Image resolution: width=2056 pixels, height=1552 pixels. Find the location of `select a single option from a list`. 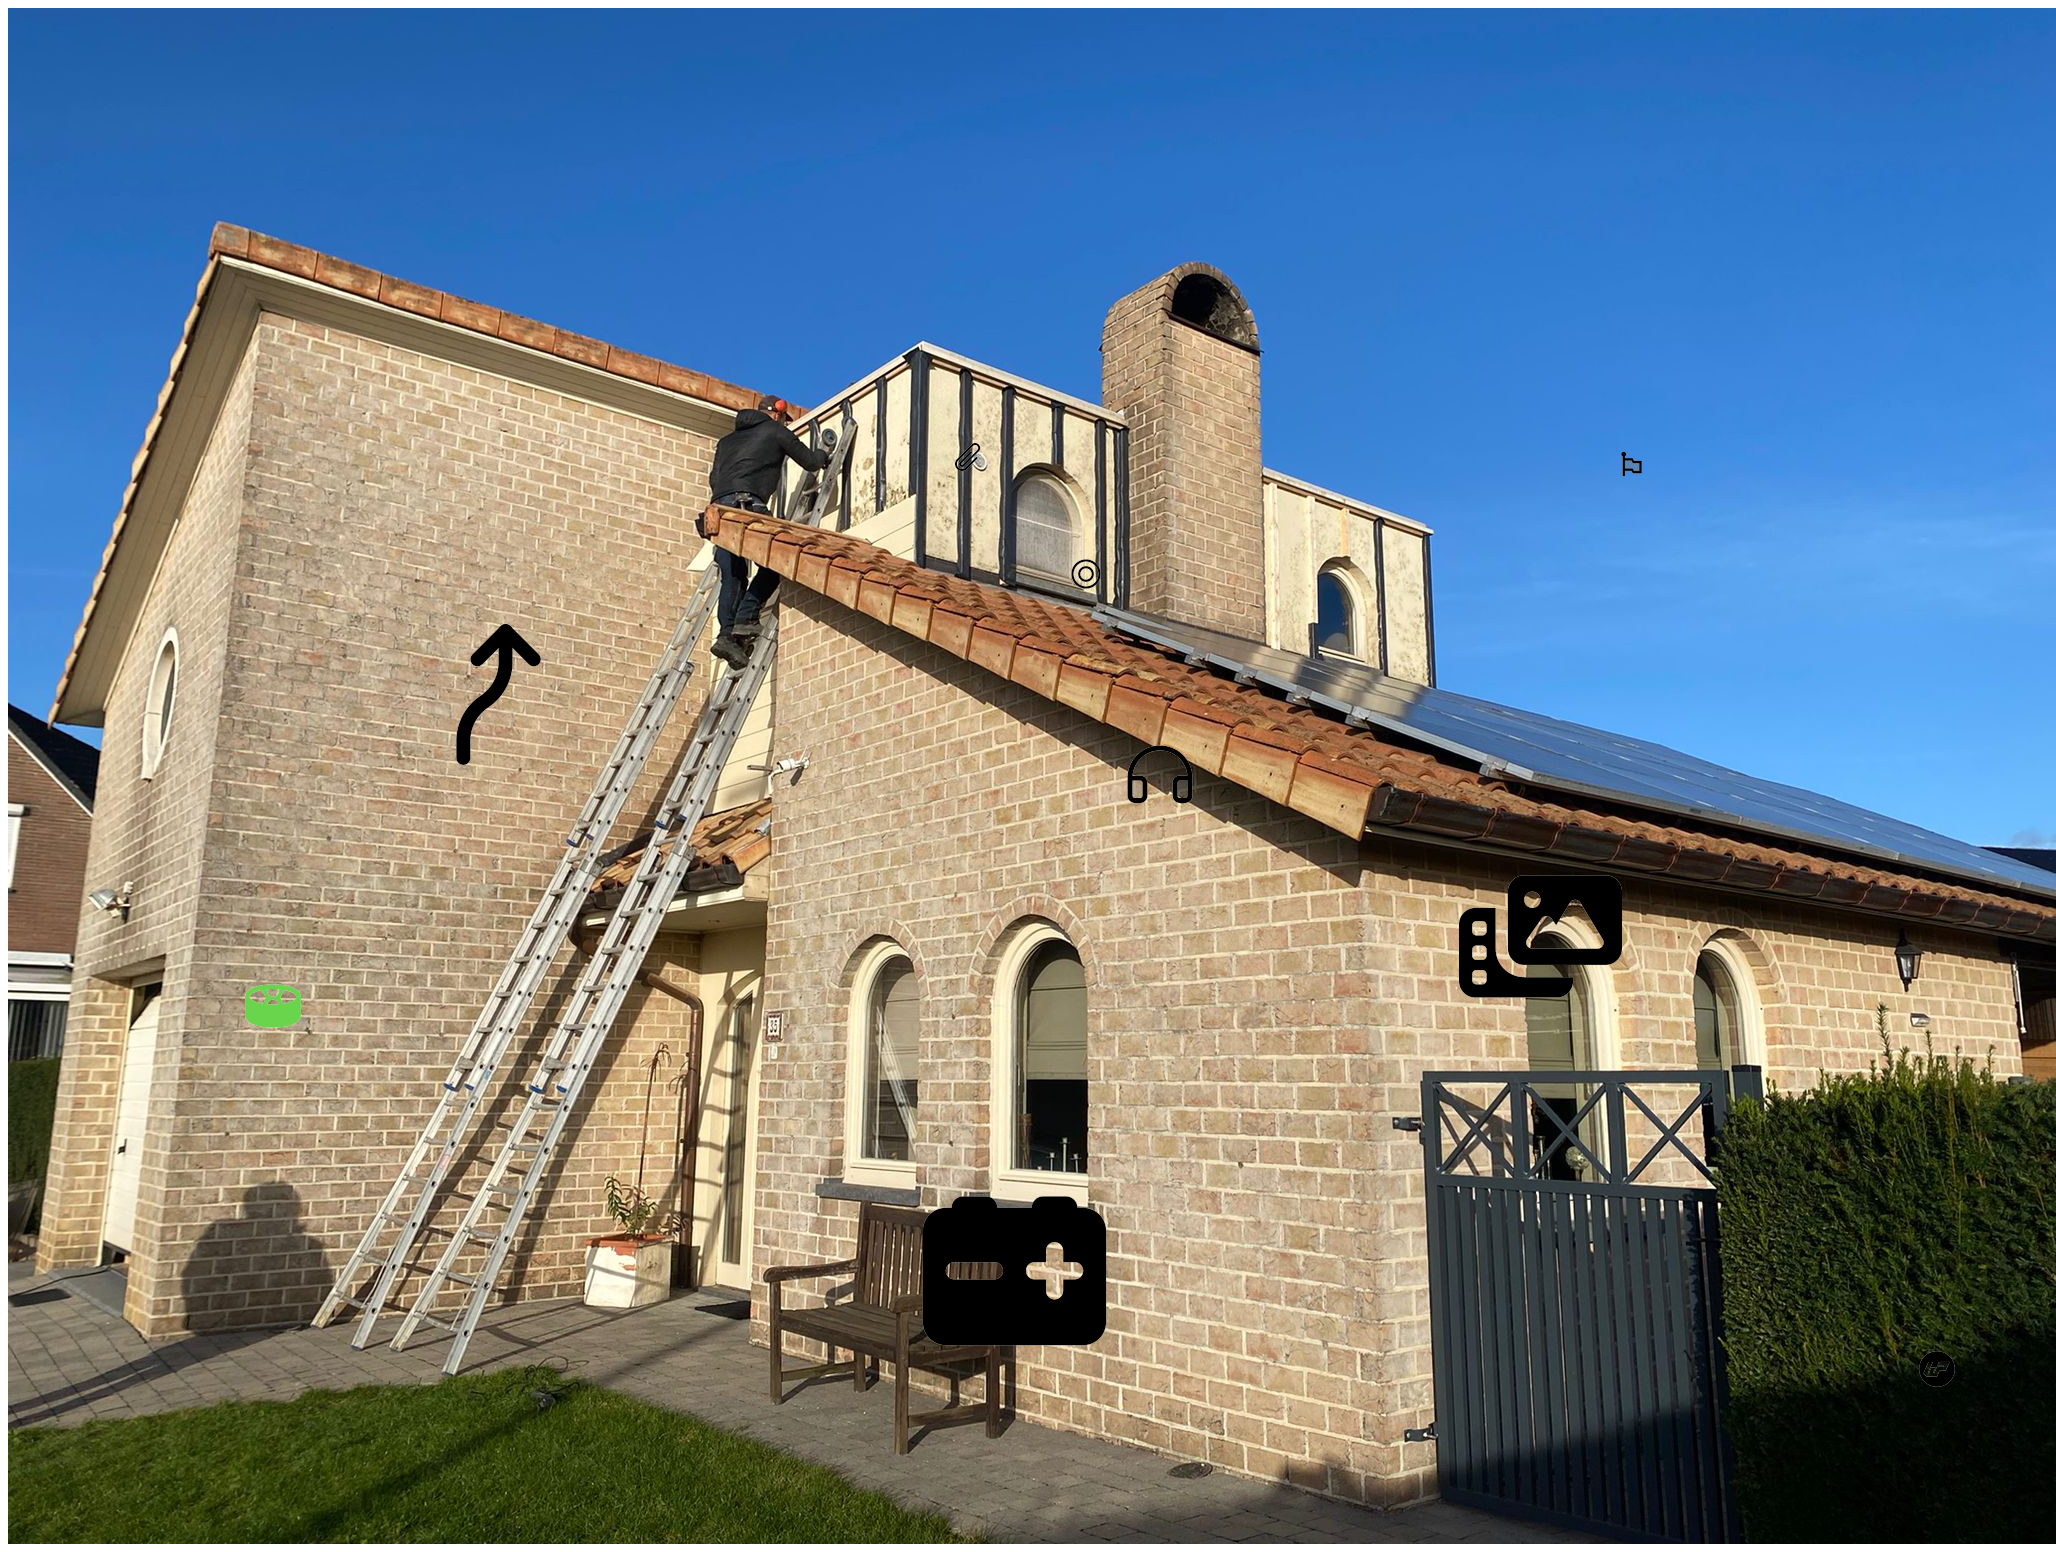

select a single option from a list is located at coordinates (1086, 574).